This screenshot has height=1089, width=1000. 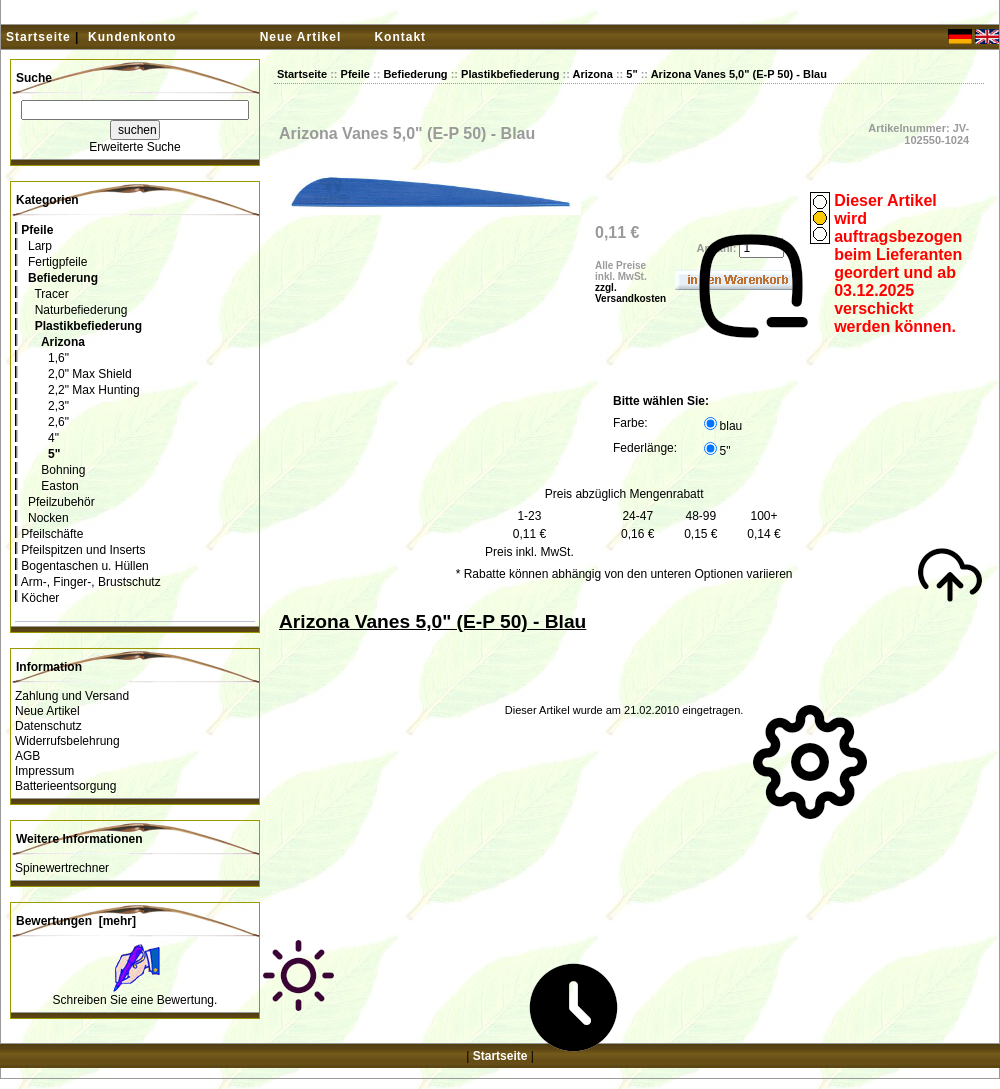 I want to click on upload file to cloud storage, so click(x=950, y=575).